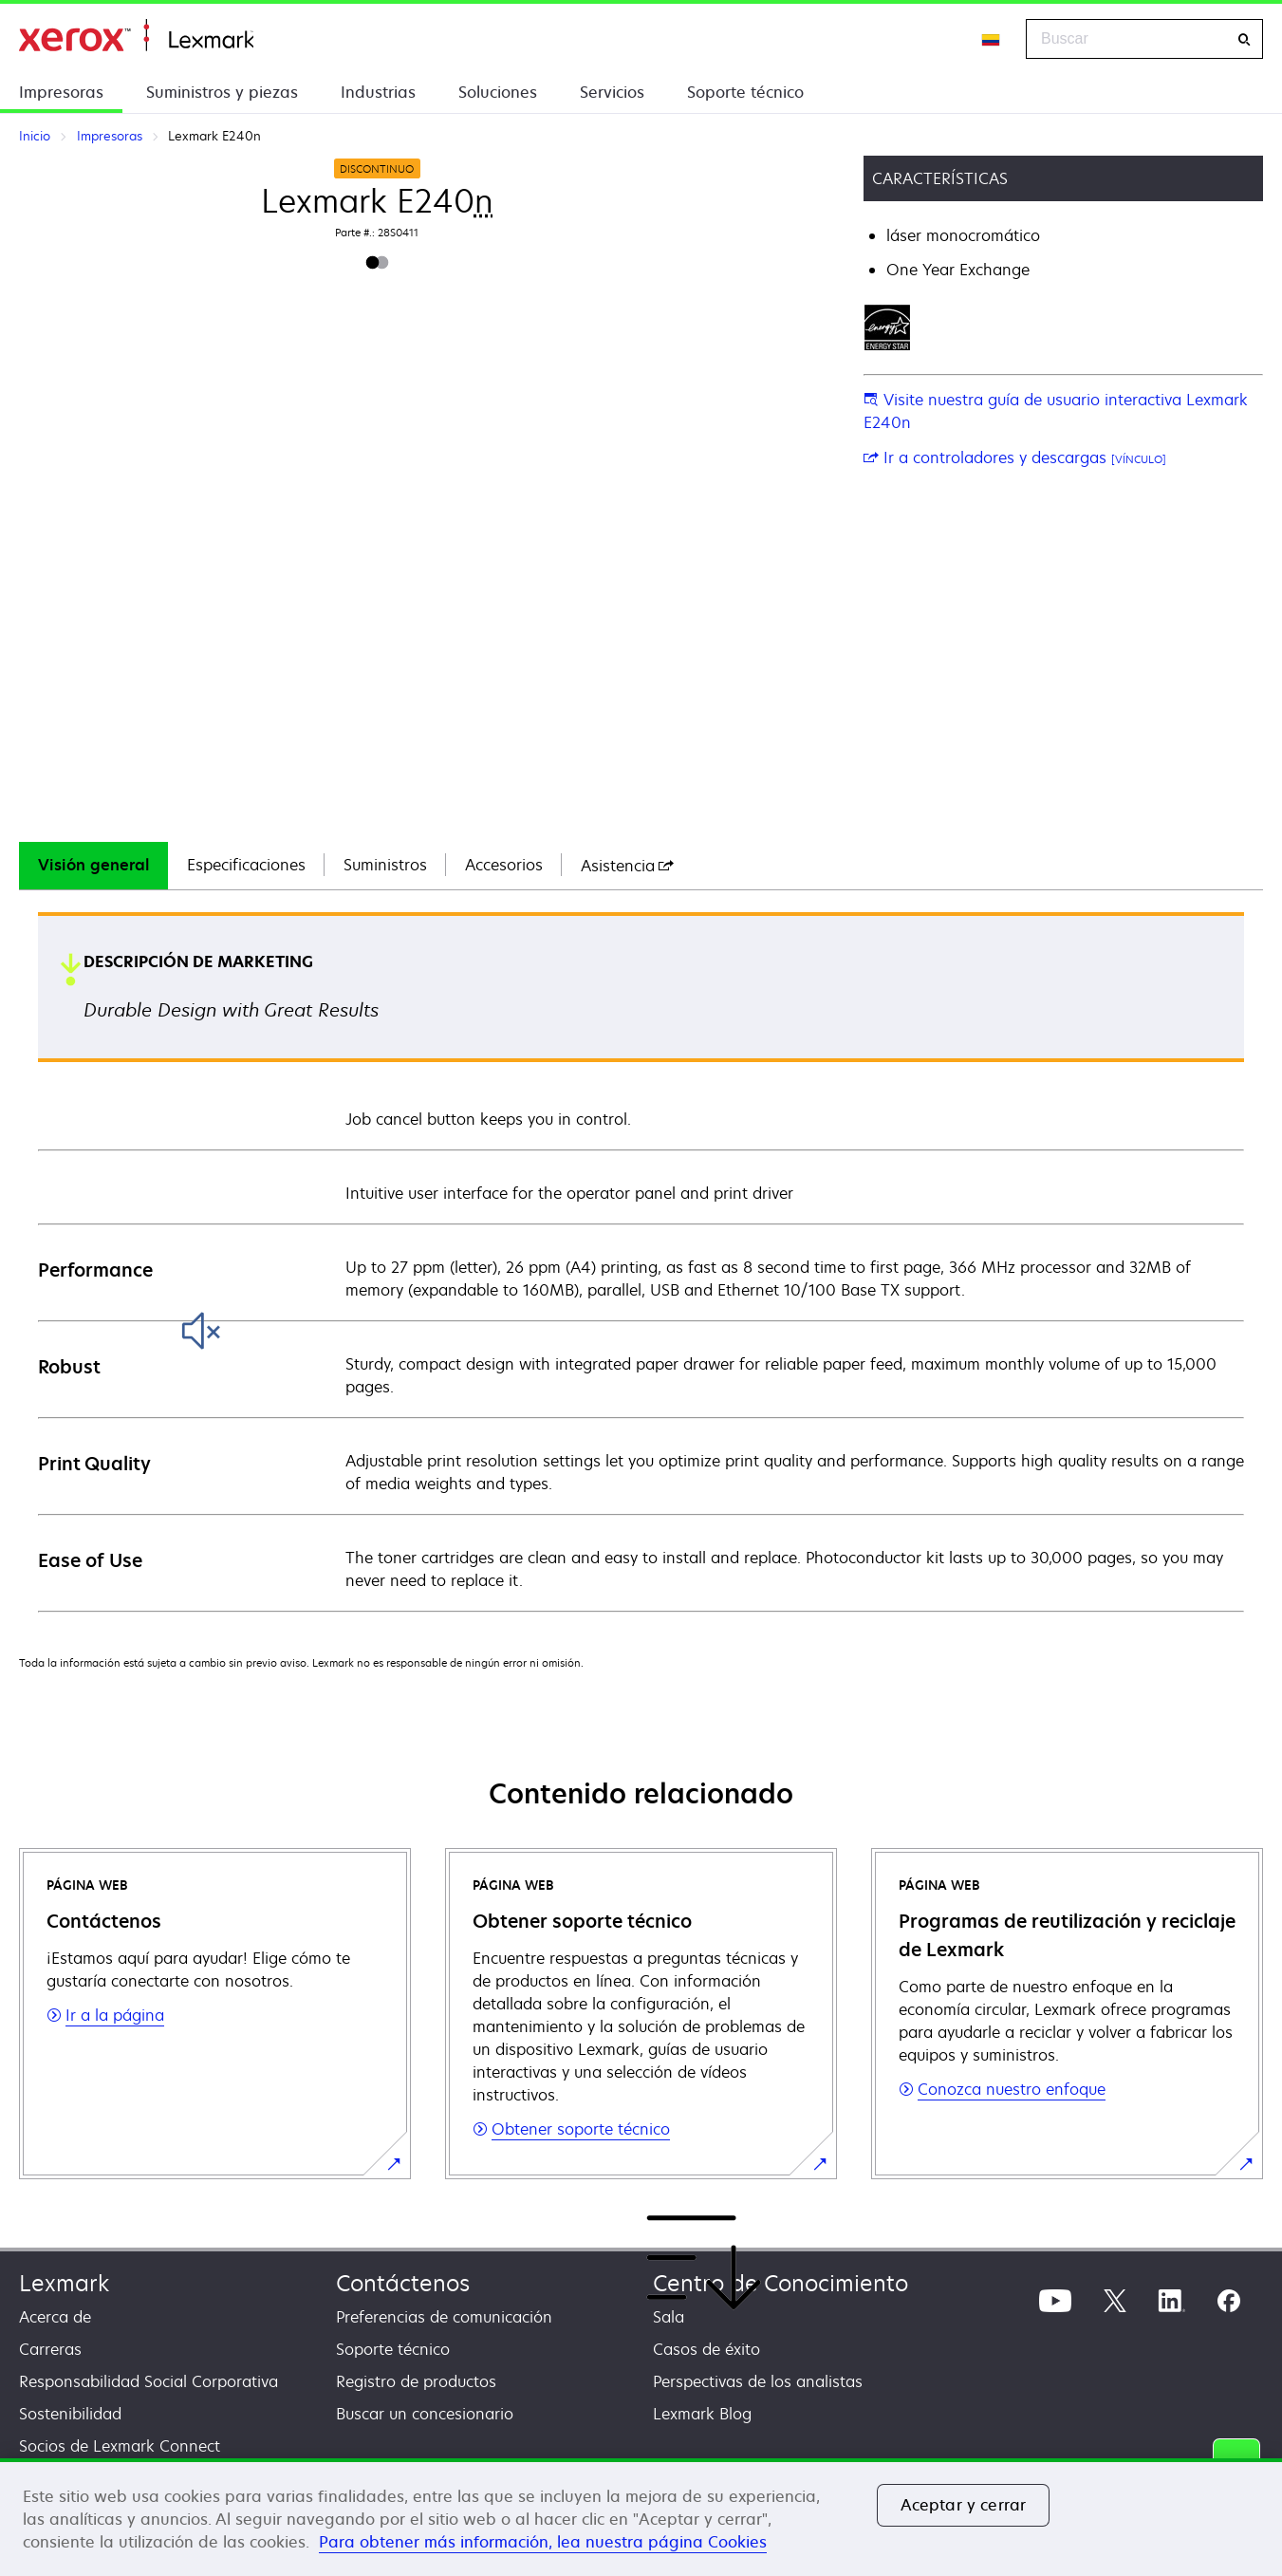 This screenshot has width=1282, height=2576. Describe the element at coordinates (70, 969) in the screenshot. I see `step into function during debugging` at that location.